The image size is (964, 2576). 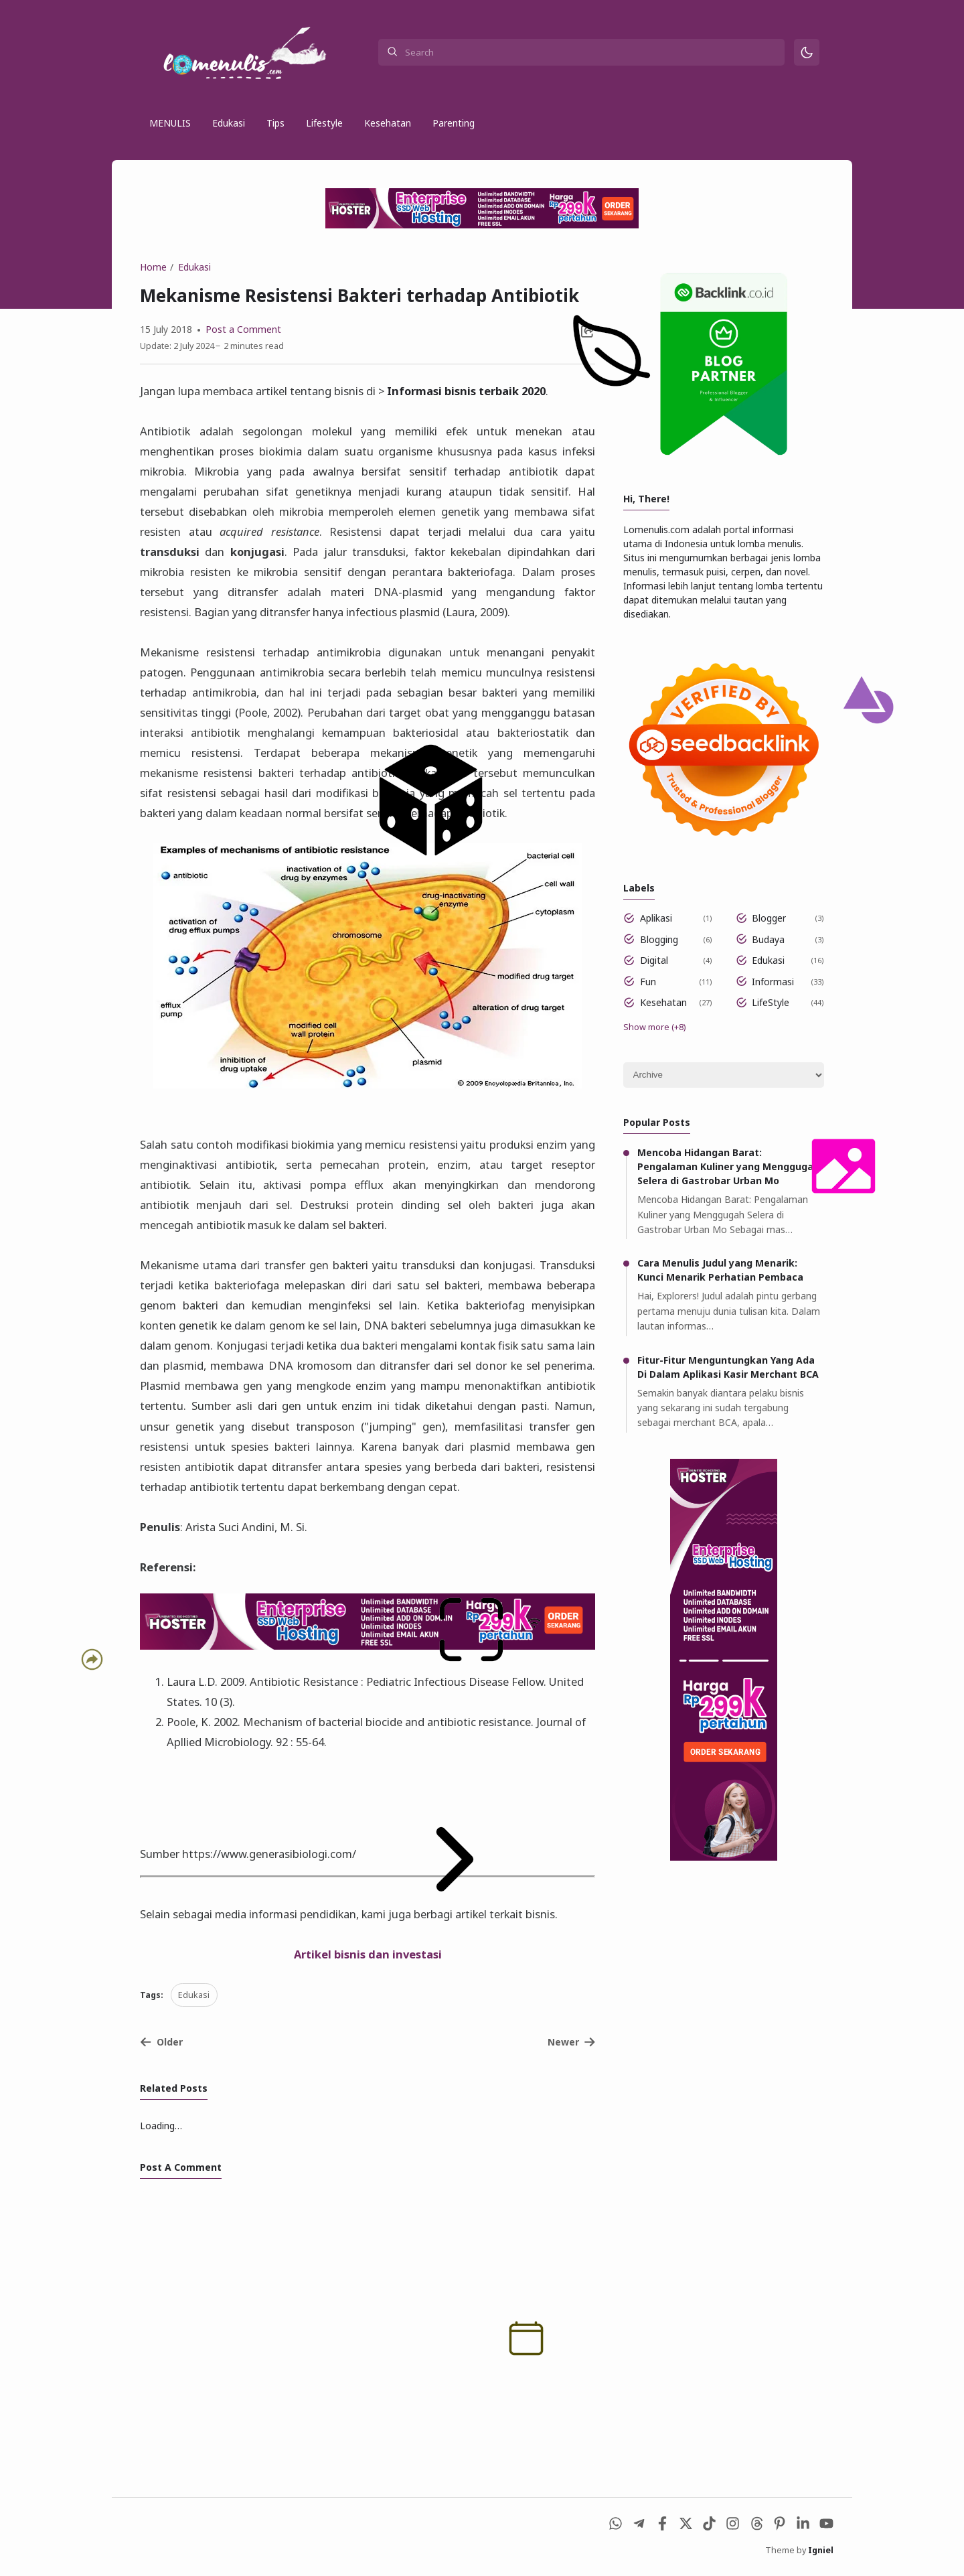 What do you see at coordinates (869, 701) in the screenshot?
I see `access shape tools or drawing options` at bounding box center [869, 701].